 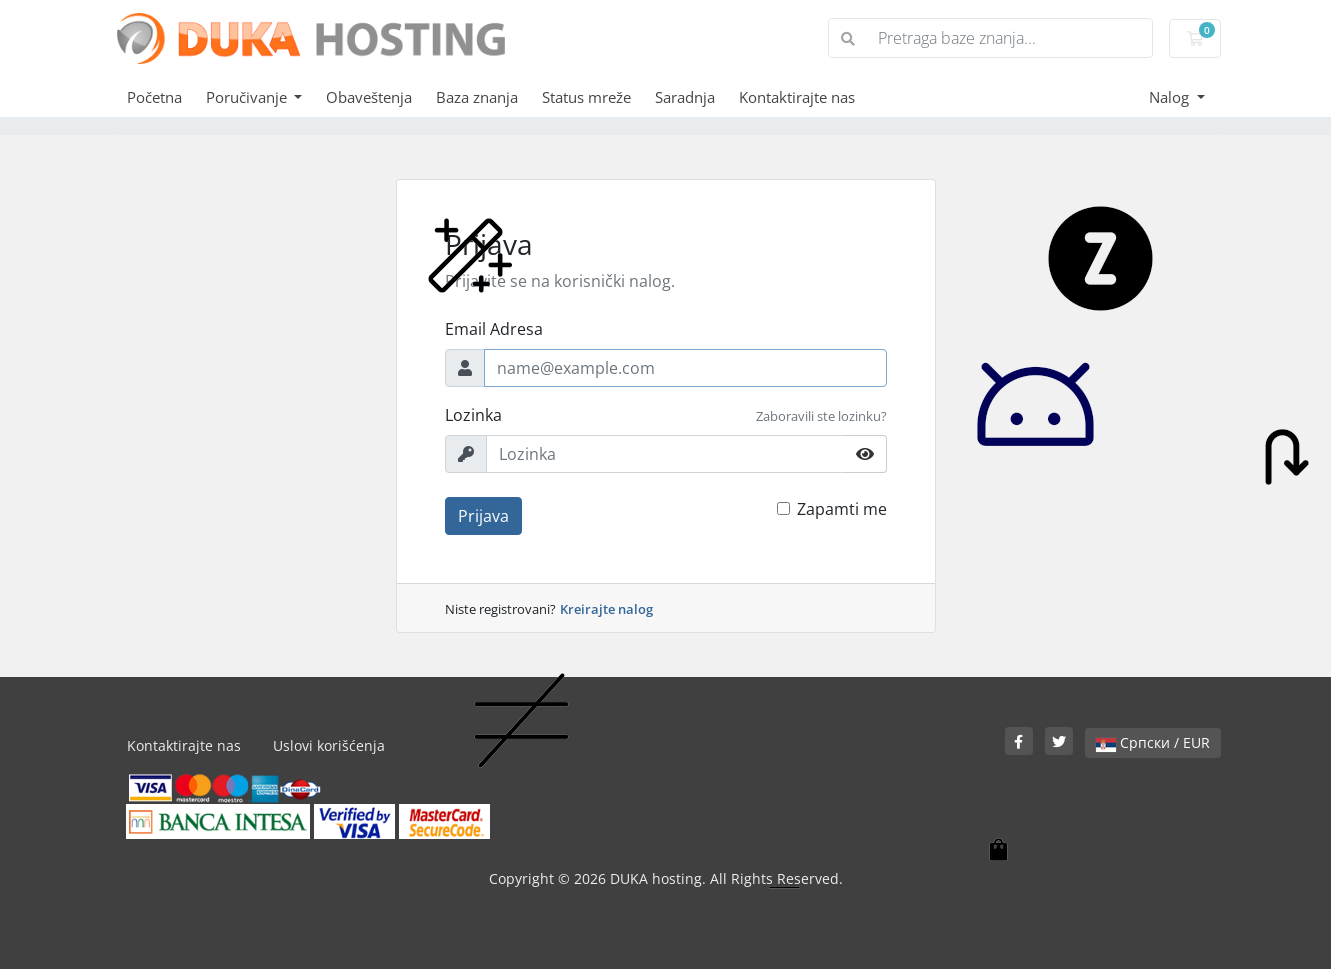 I want to click on remove an item from a list, so click(x=784, y=888).